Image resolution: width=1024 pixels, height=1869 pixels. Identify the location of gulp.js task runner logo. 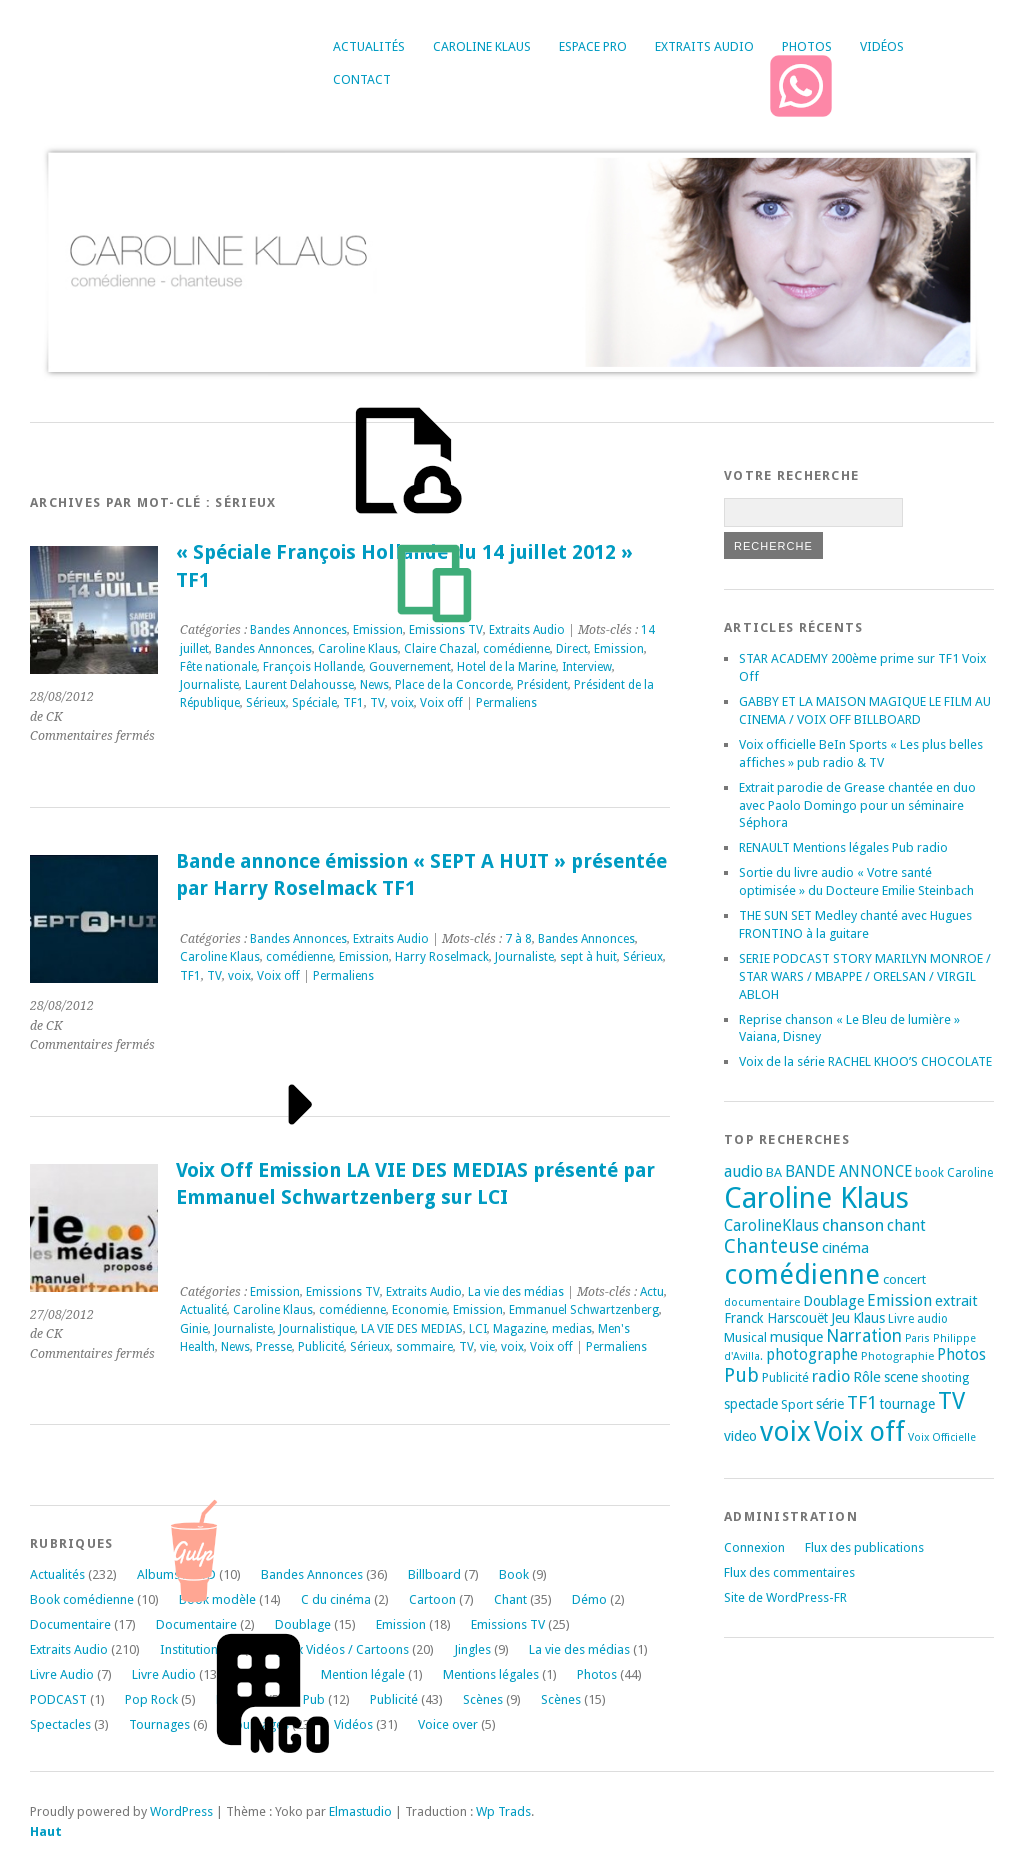
(194, 1551).